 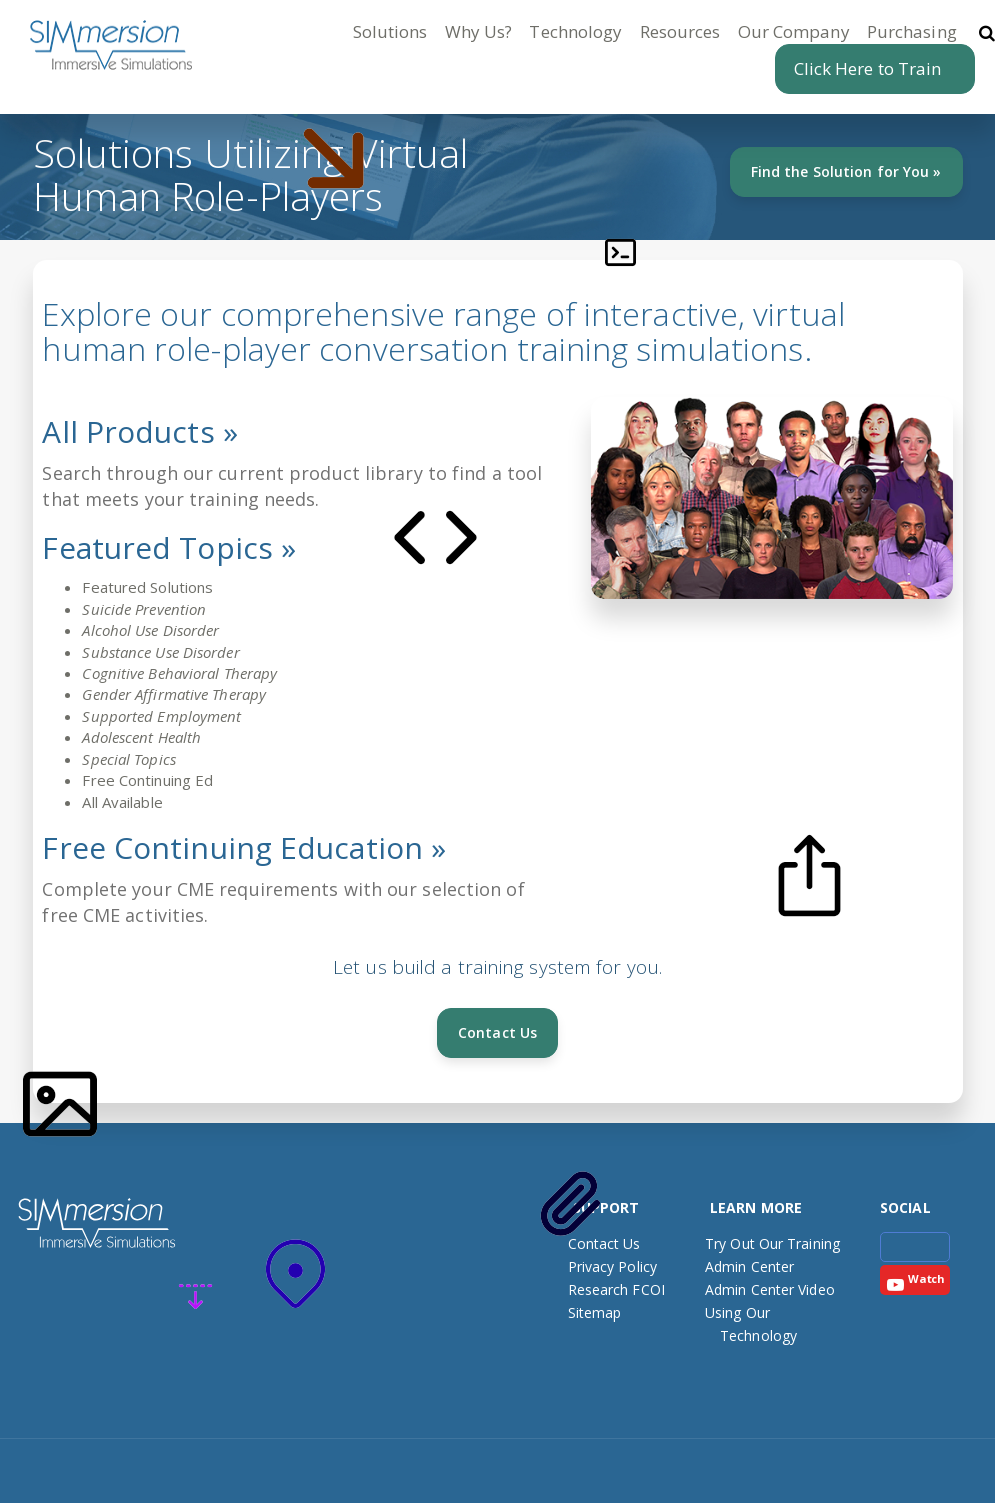 What do you see at coordinates (620, 252) in the screenshot?
I see `open the command line terminal` at bounding box center [620, 252].